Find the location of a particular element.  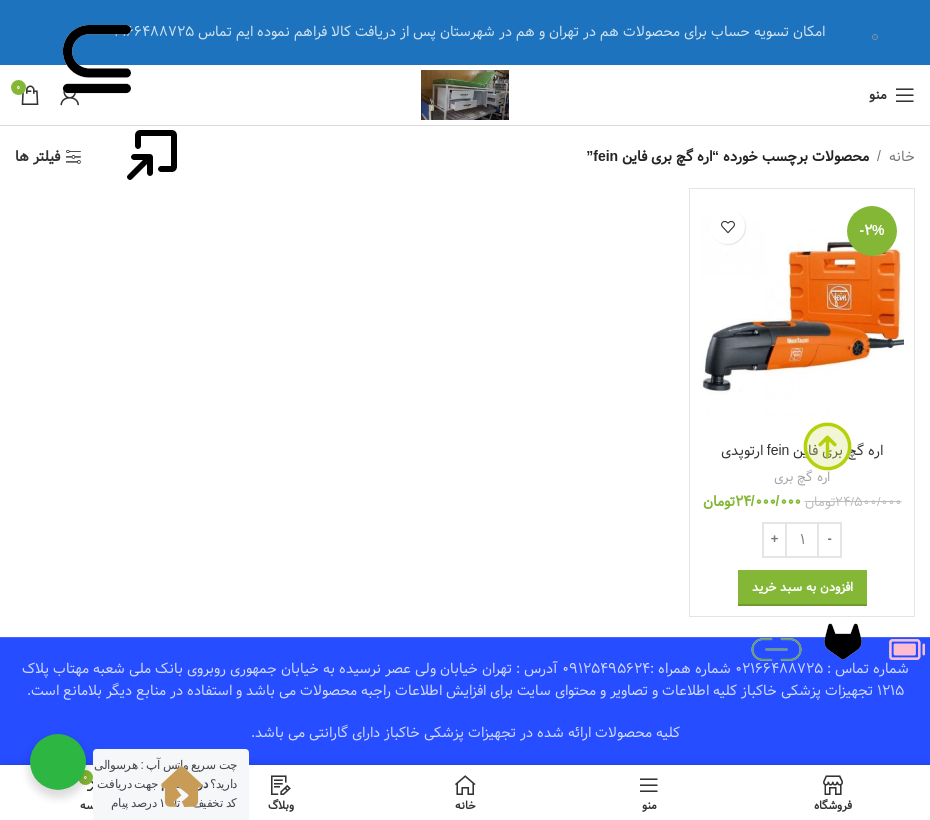

indicates a subset relationship in mathematical notation is located at coordinates (98, 57).